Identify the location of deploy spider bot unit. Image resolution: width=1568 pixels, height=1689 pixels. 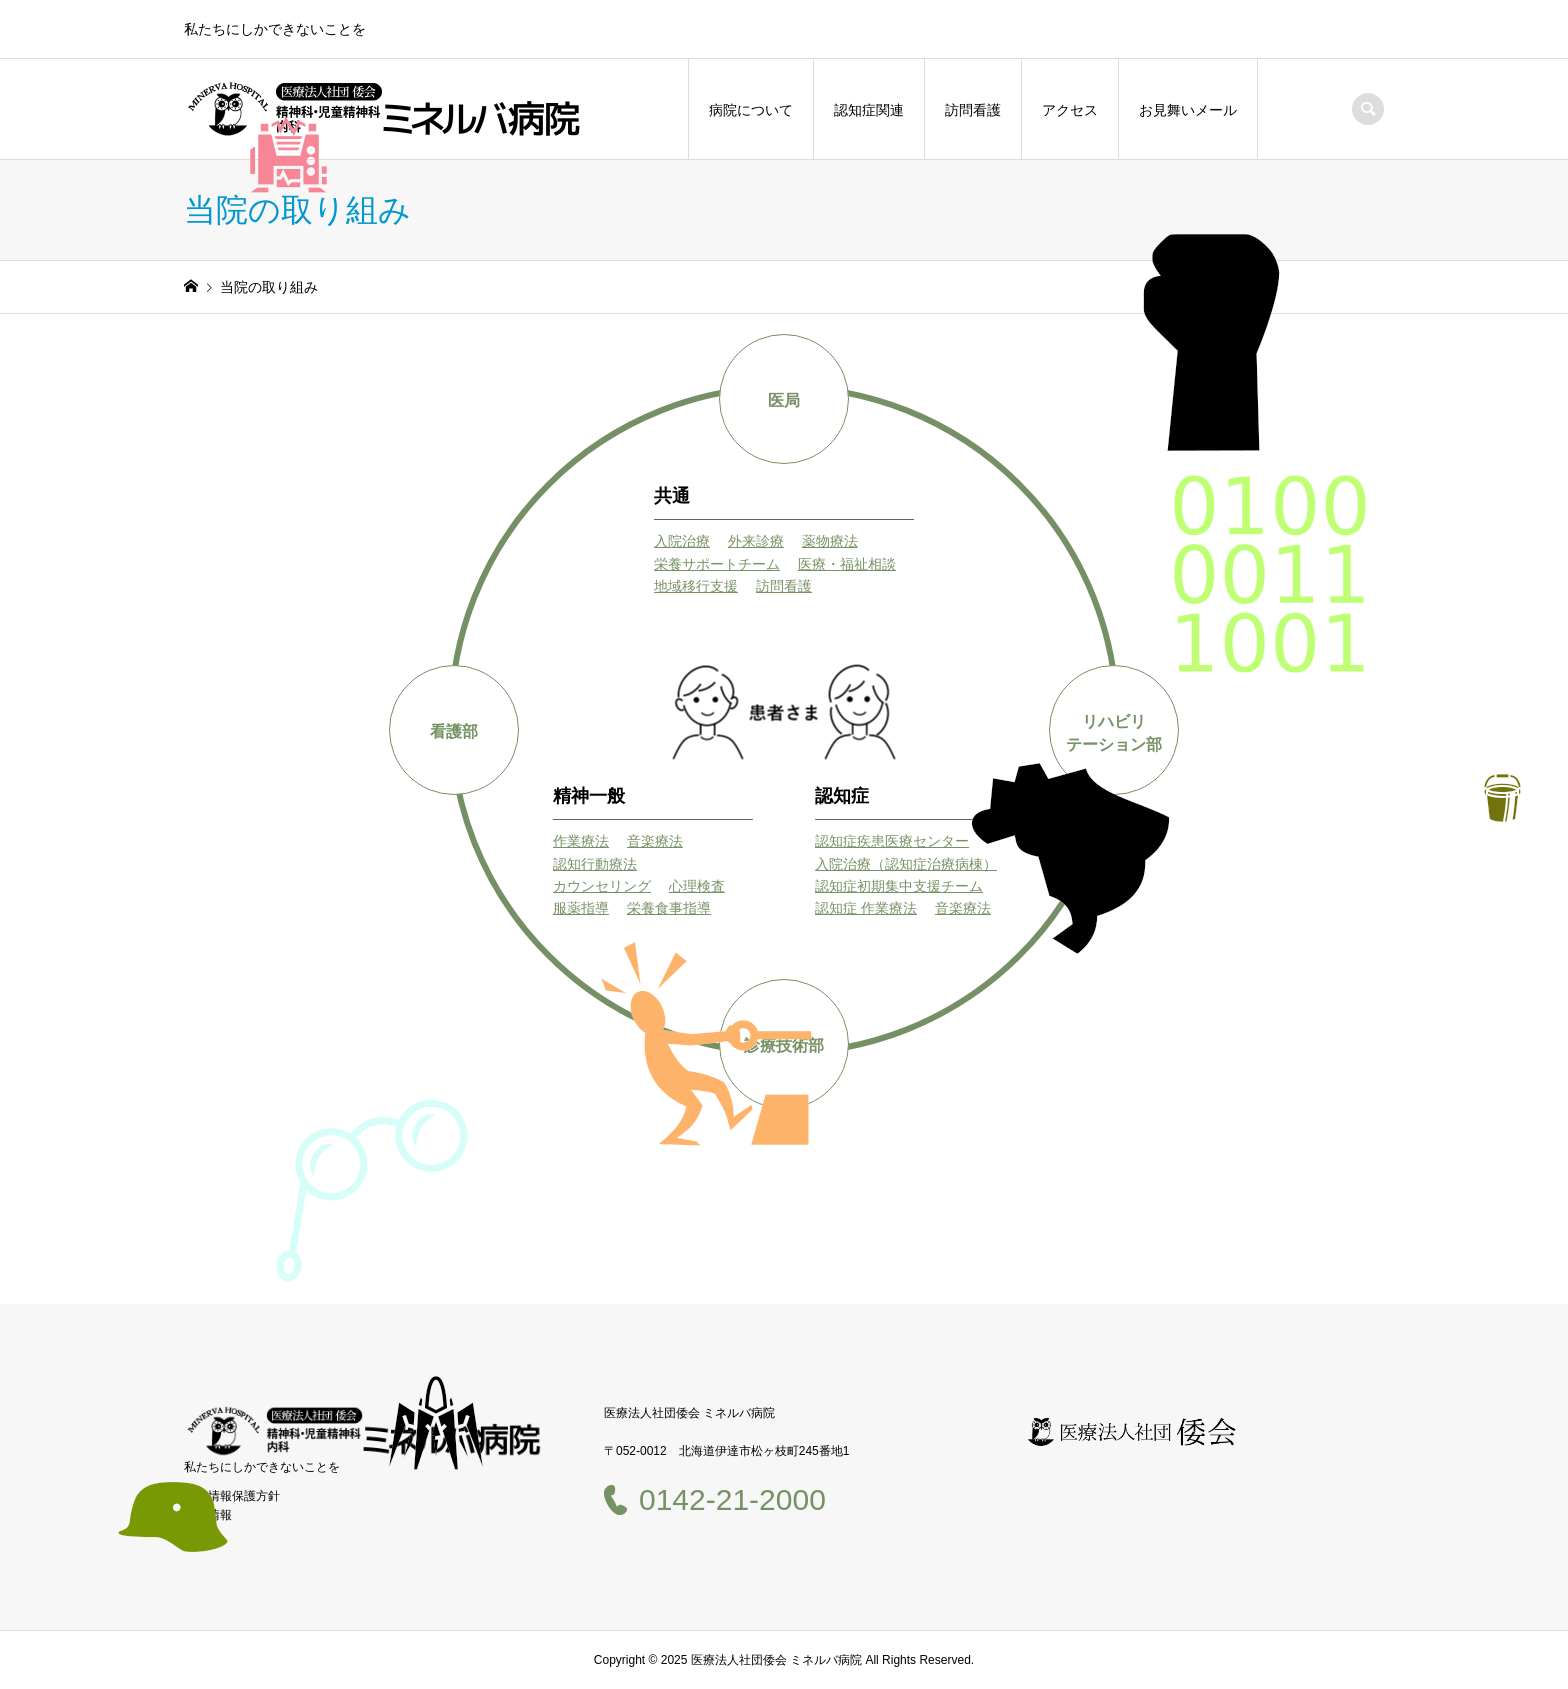
(436, 1422).